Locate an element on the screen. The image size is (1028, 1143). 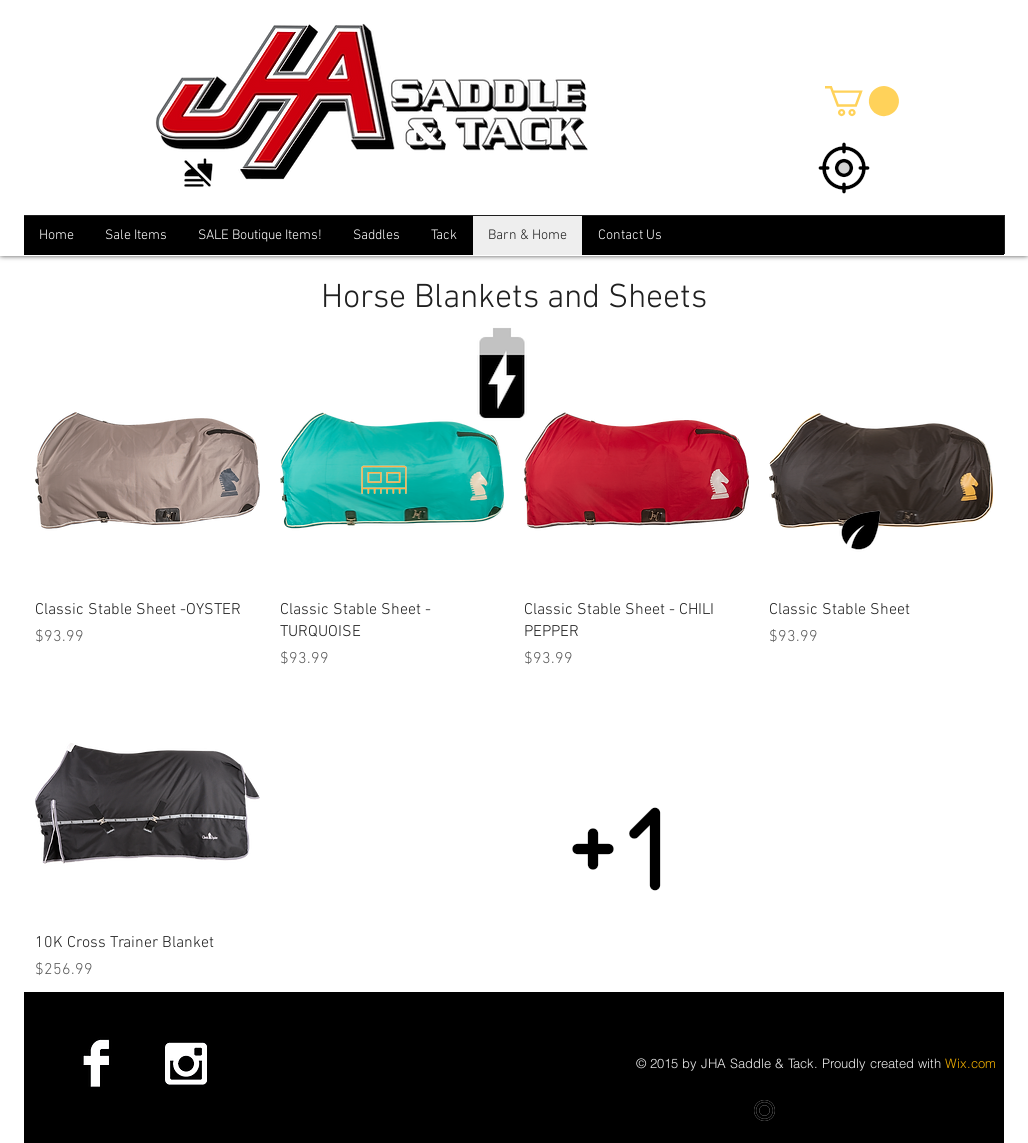
increase exposure by one stop is located at coordinates (624, 849).